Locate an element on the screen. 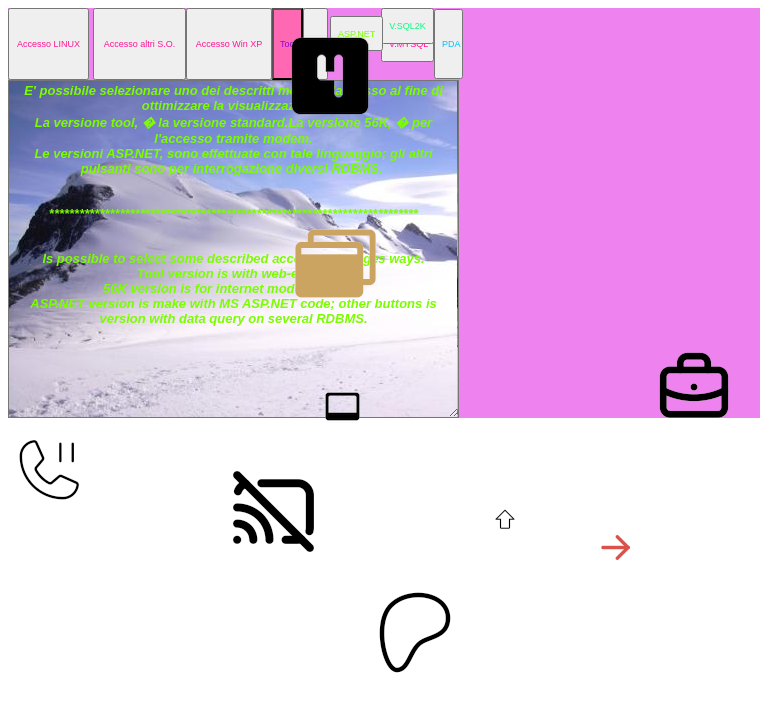 The height and width of the screenshot is (720, 768). put current call on hold is located at coordinates (50, 468).